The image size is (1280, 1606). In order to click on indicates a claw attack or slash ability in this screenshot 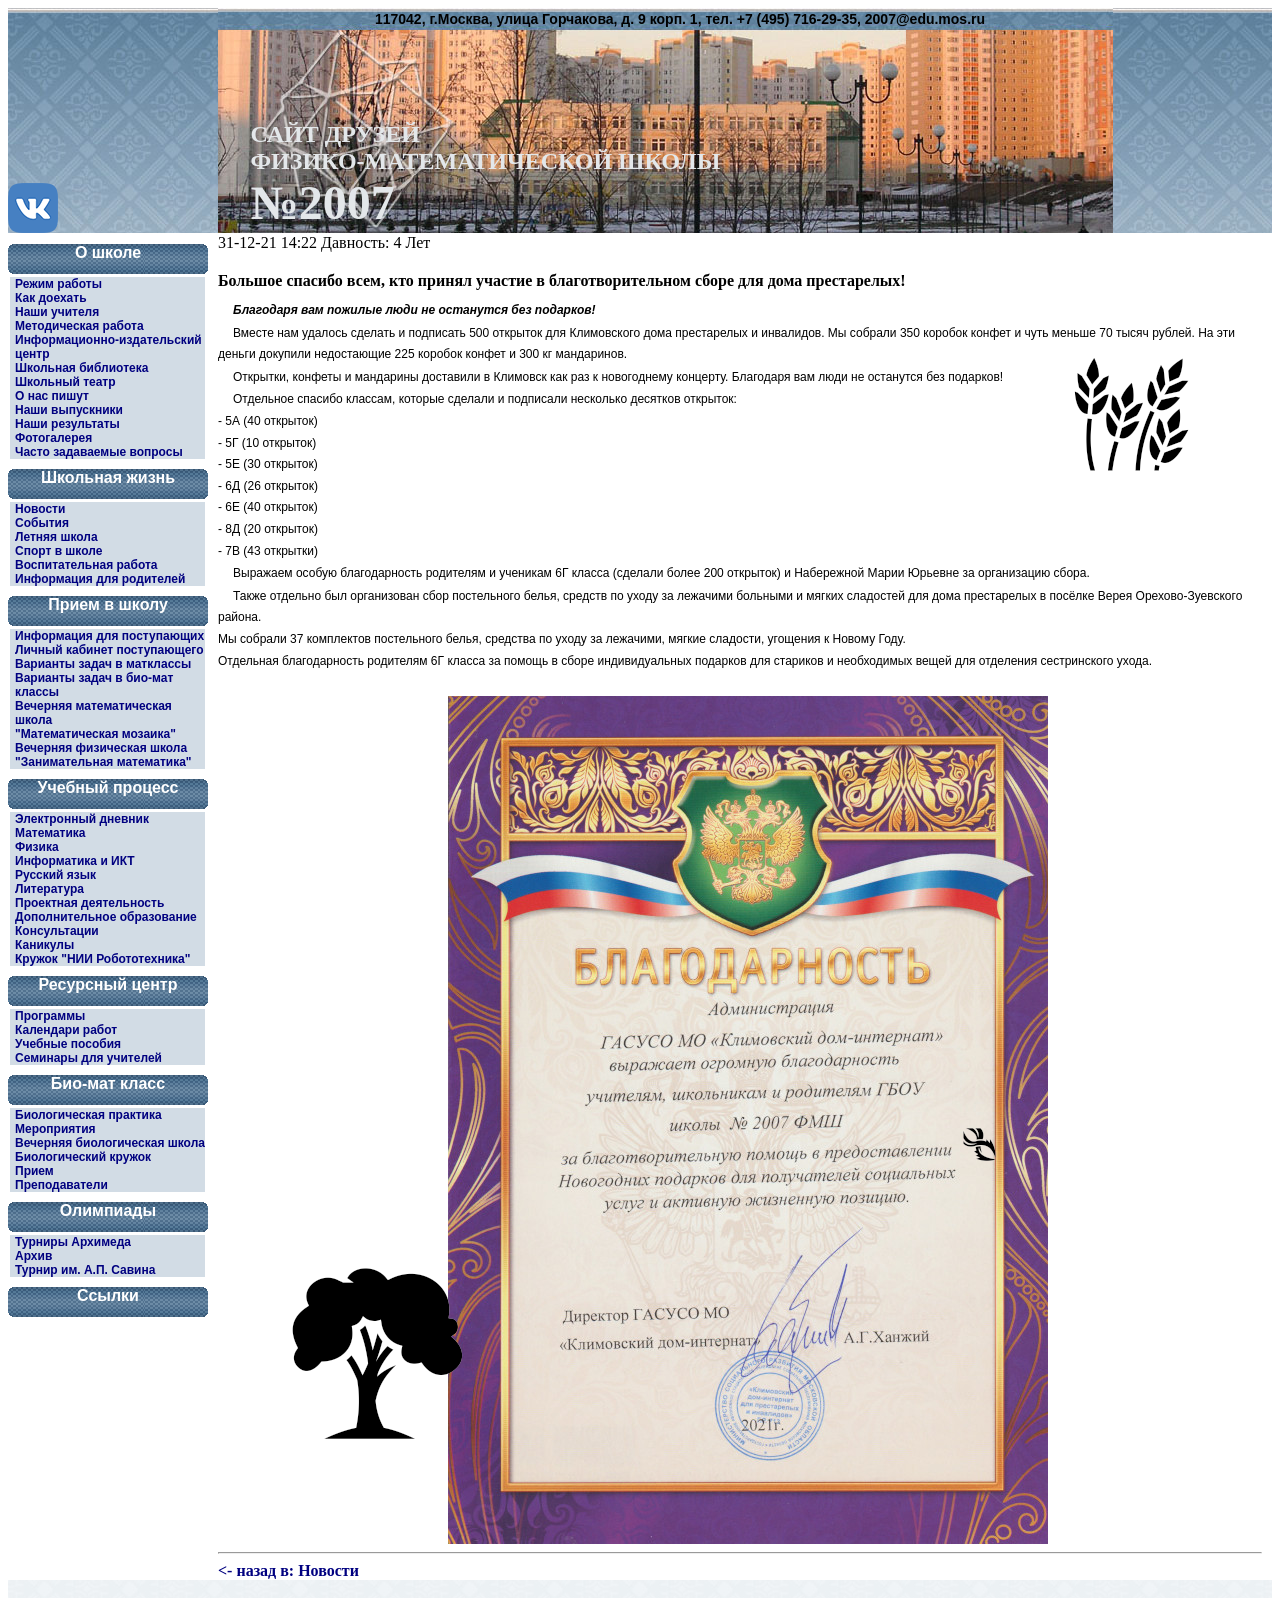, I will do `click(979, 1144)`.